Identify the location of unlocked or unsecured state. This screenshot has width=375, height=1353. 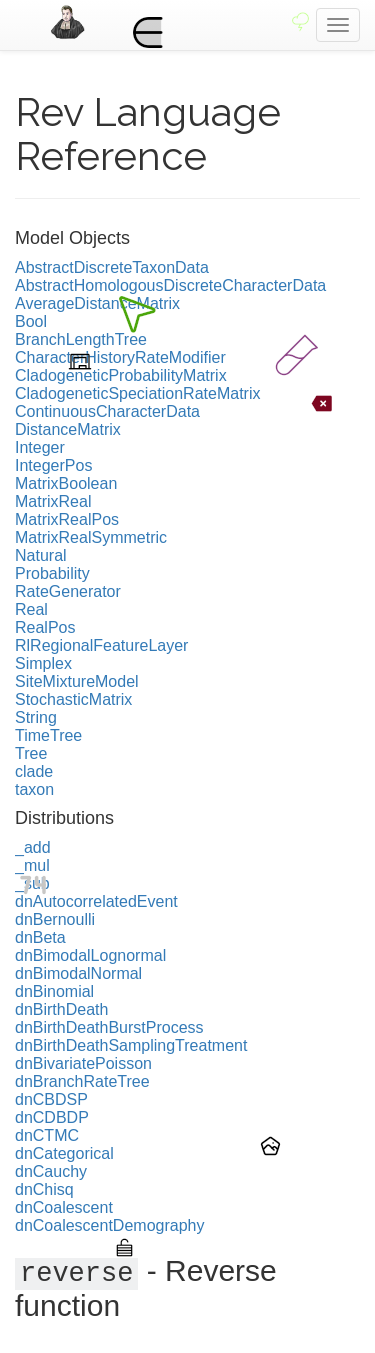
(124, 1248).